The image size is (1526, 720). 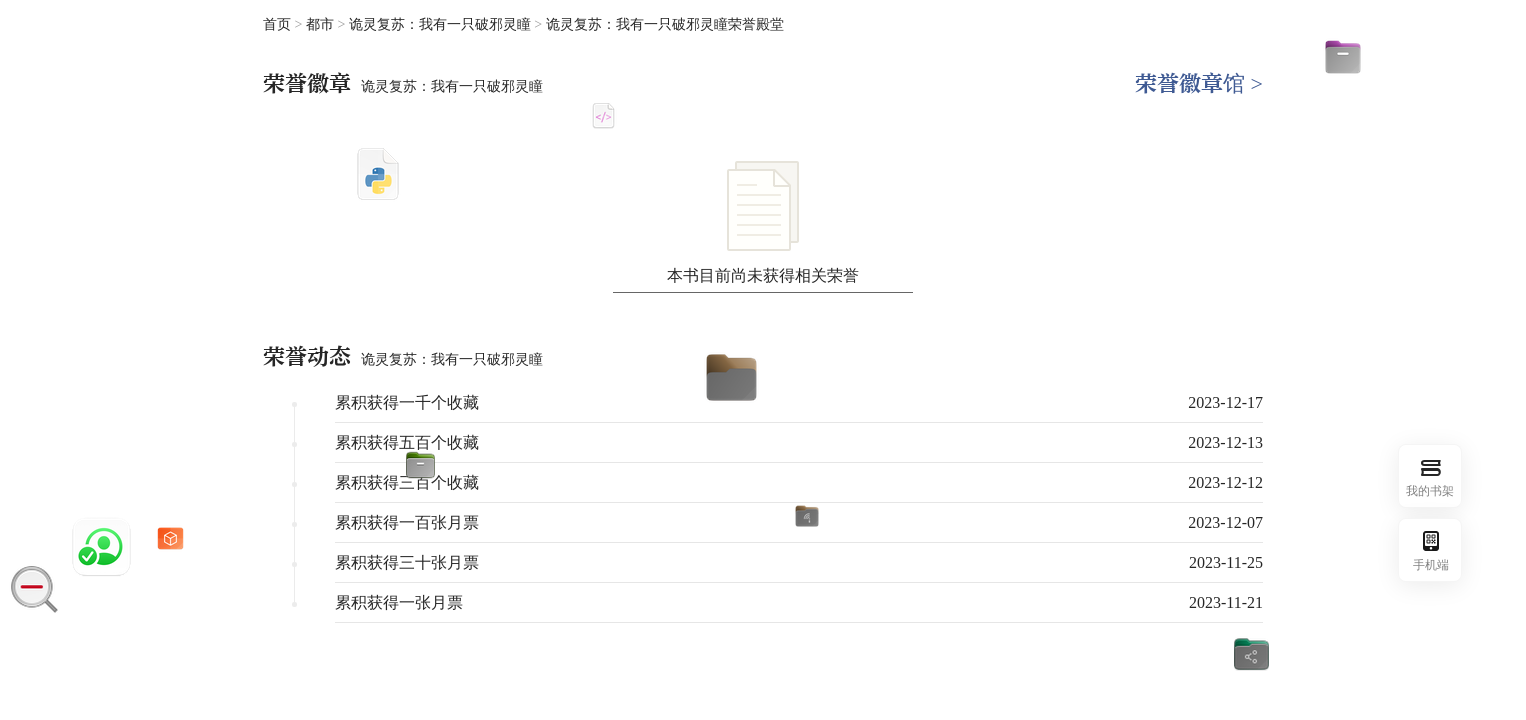 What do you see at coordinates (603, 115) in the screenshot?
I see `an xml file type indicator` at bounding box center [603, 115].